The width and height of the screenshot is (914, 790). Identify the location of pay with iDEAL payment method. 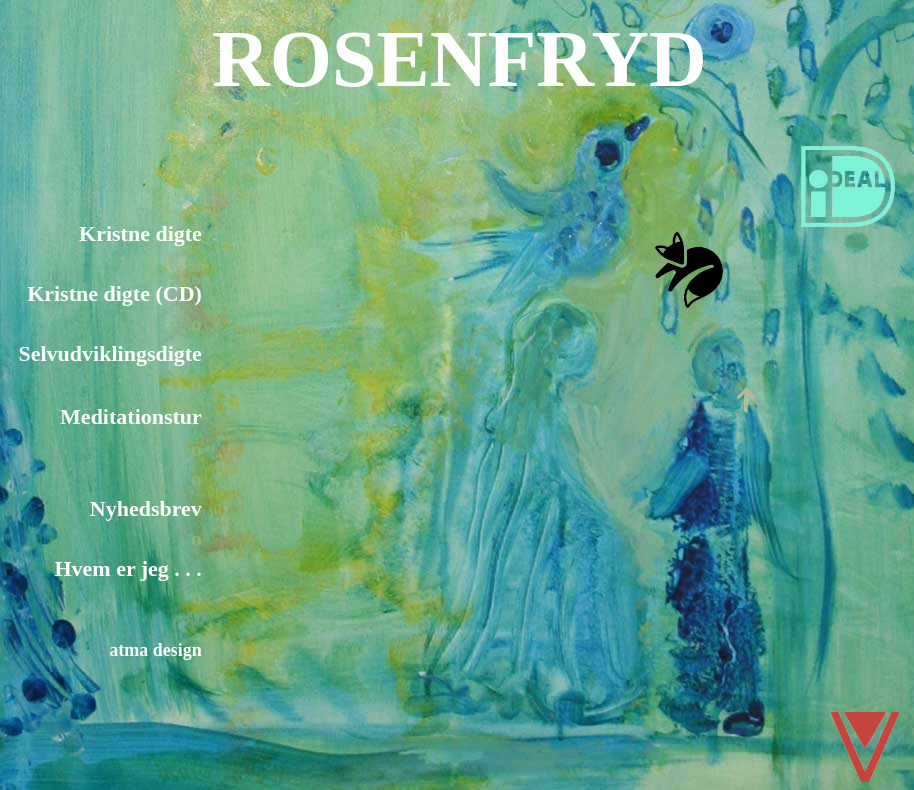
(847, 186).